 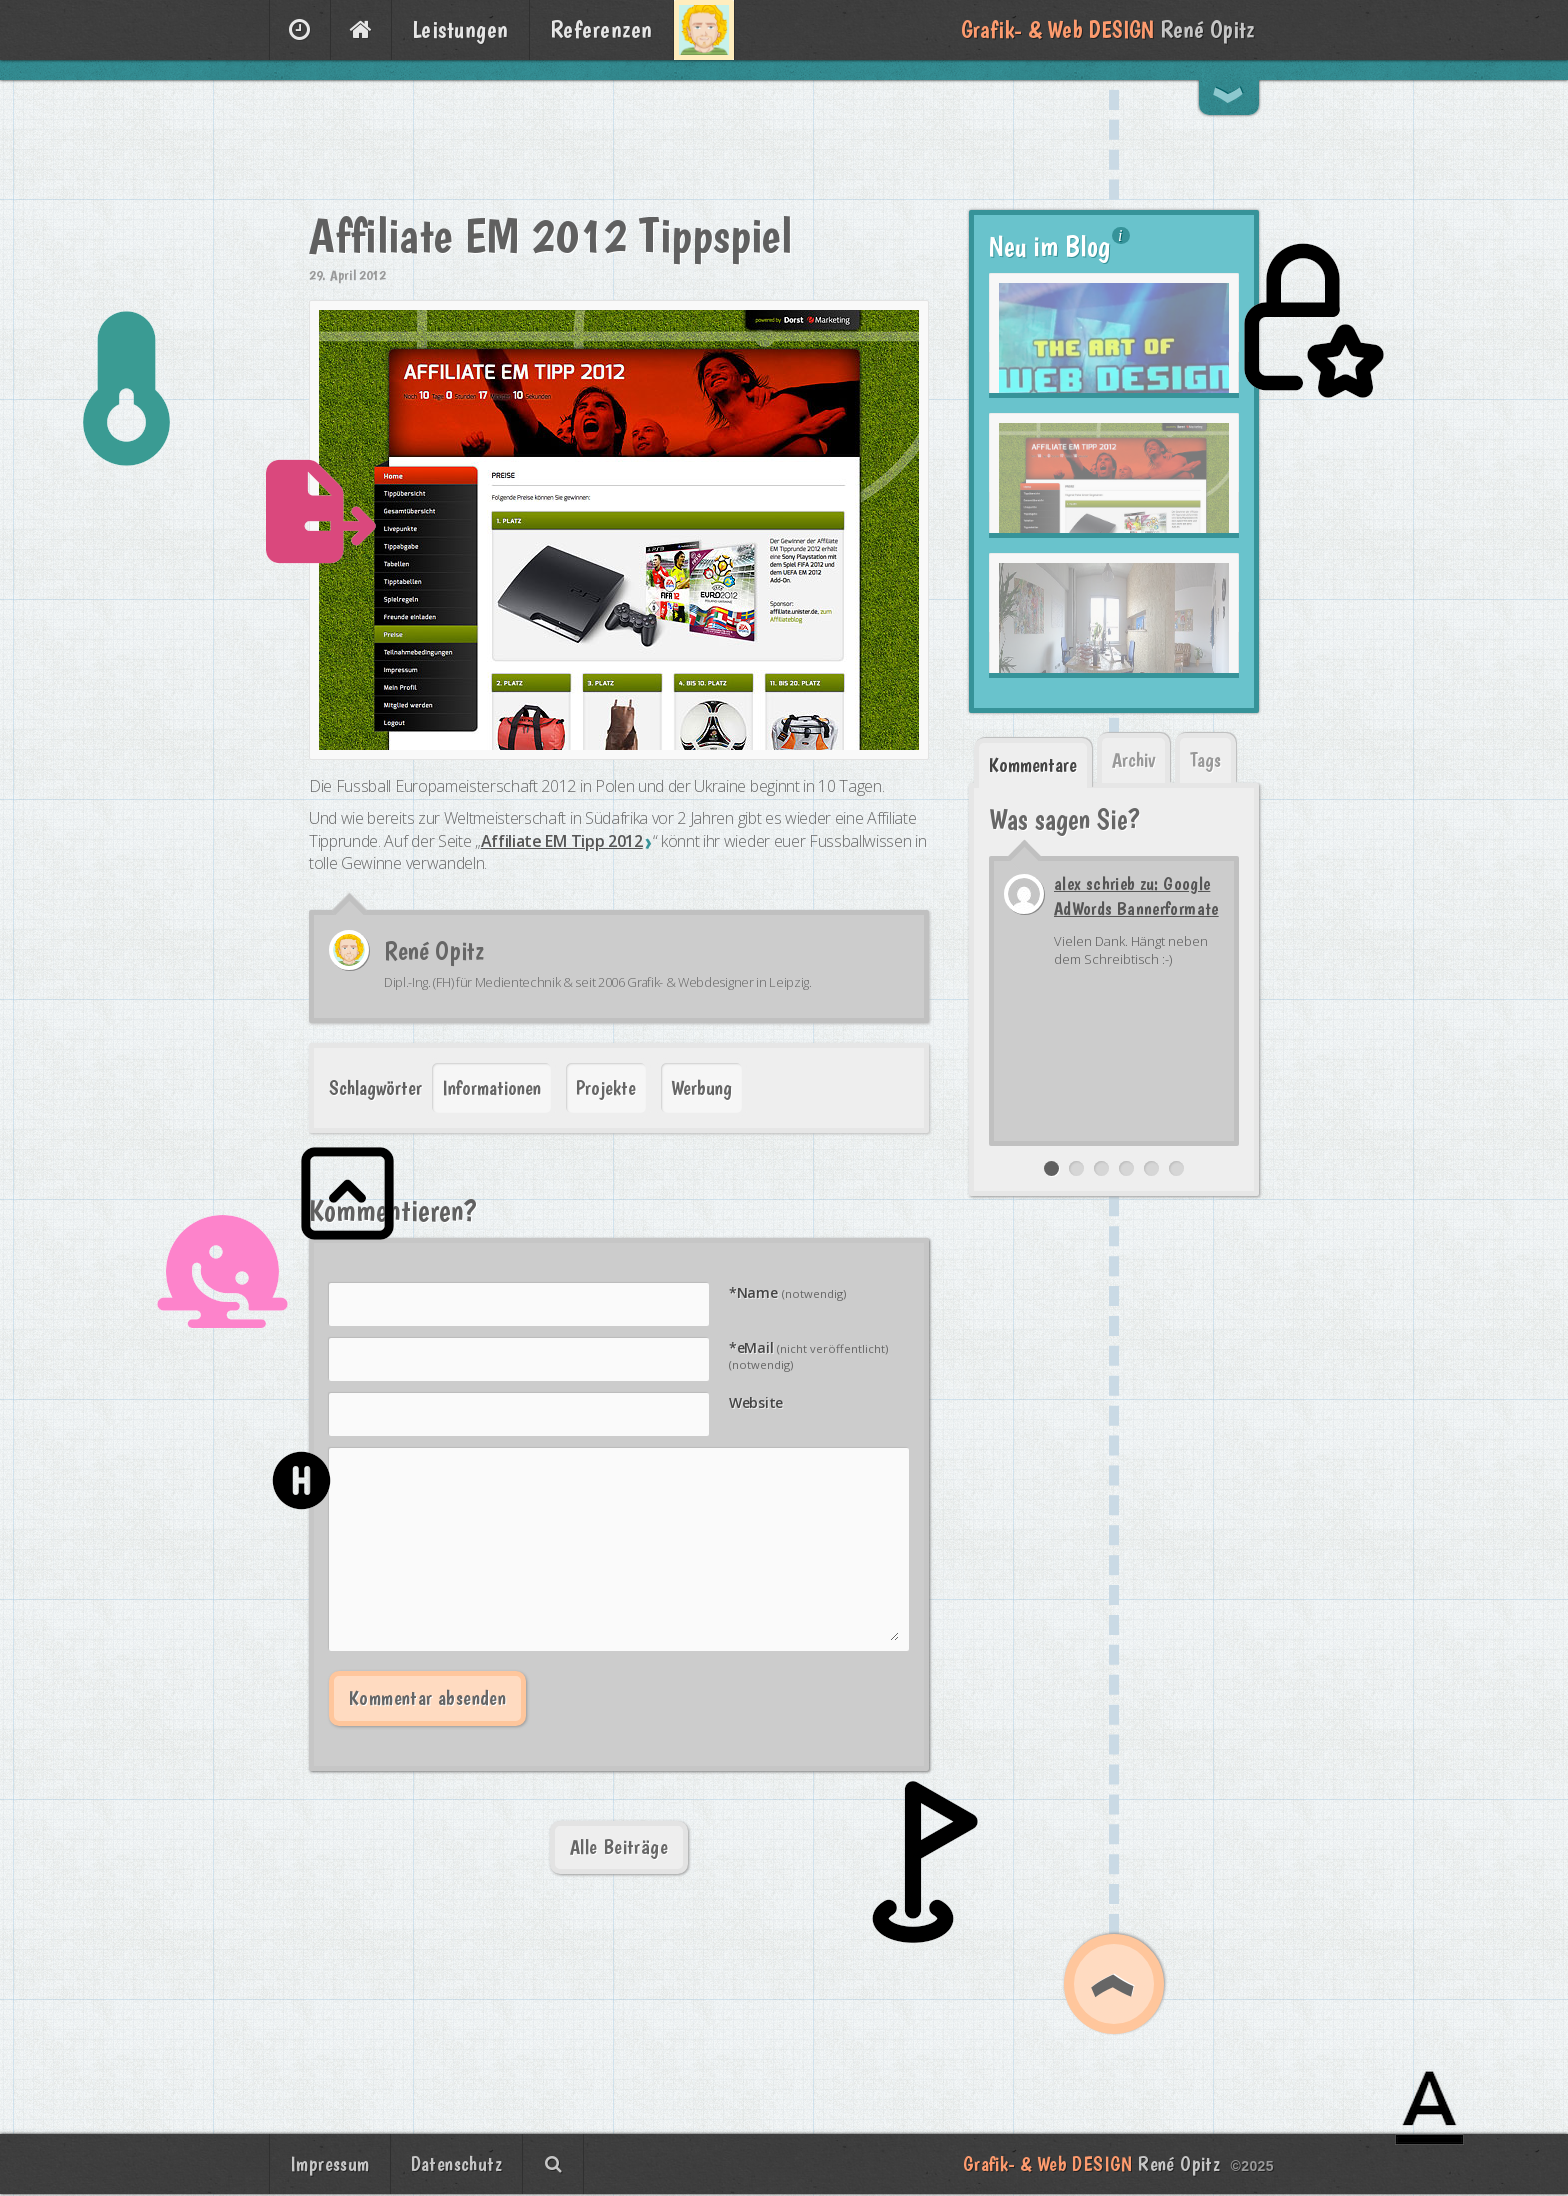 I want to click on view golf course or club information, so click(x=913, y=1862).